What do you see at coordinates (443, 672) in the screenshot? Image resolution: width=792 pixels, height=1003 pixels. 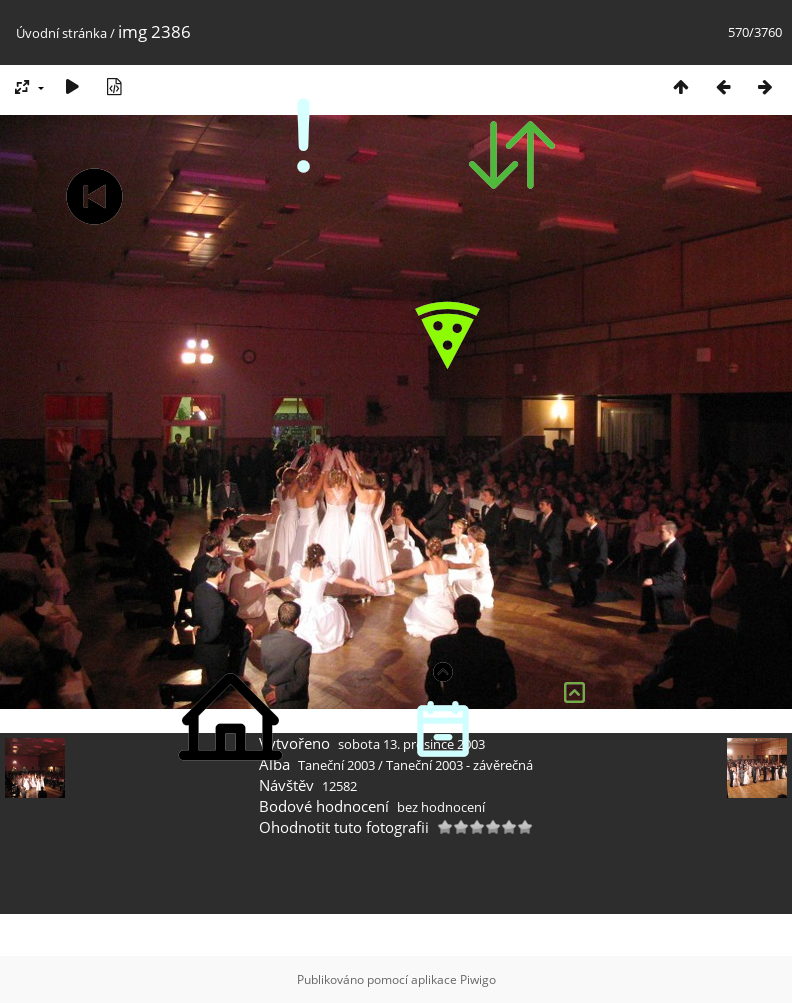 I see `scroll to top of page` at bounding box center [443, 672].